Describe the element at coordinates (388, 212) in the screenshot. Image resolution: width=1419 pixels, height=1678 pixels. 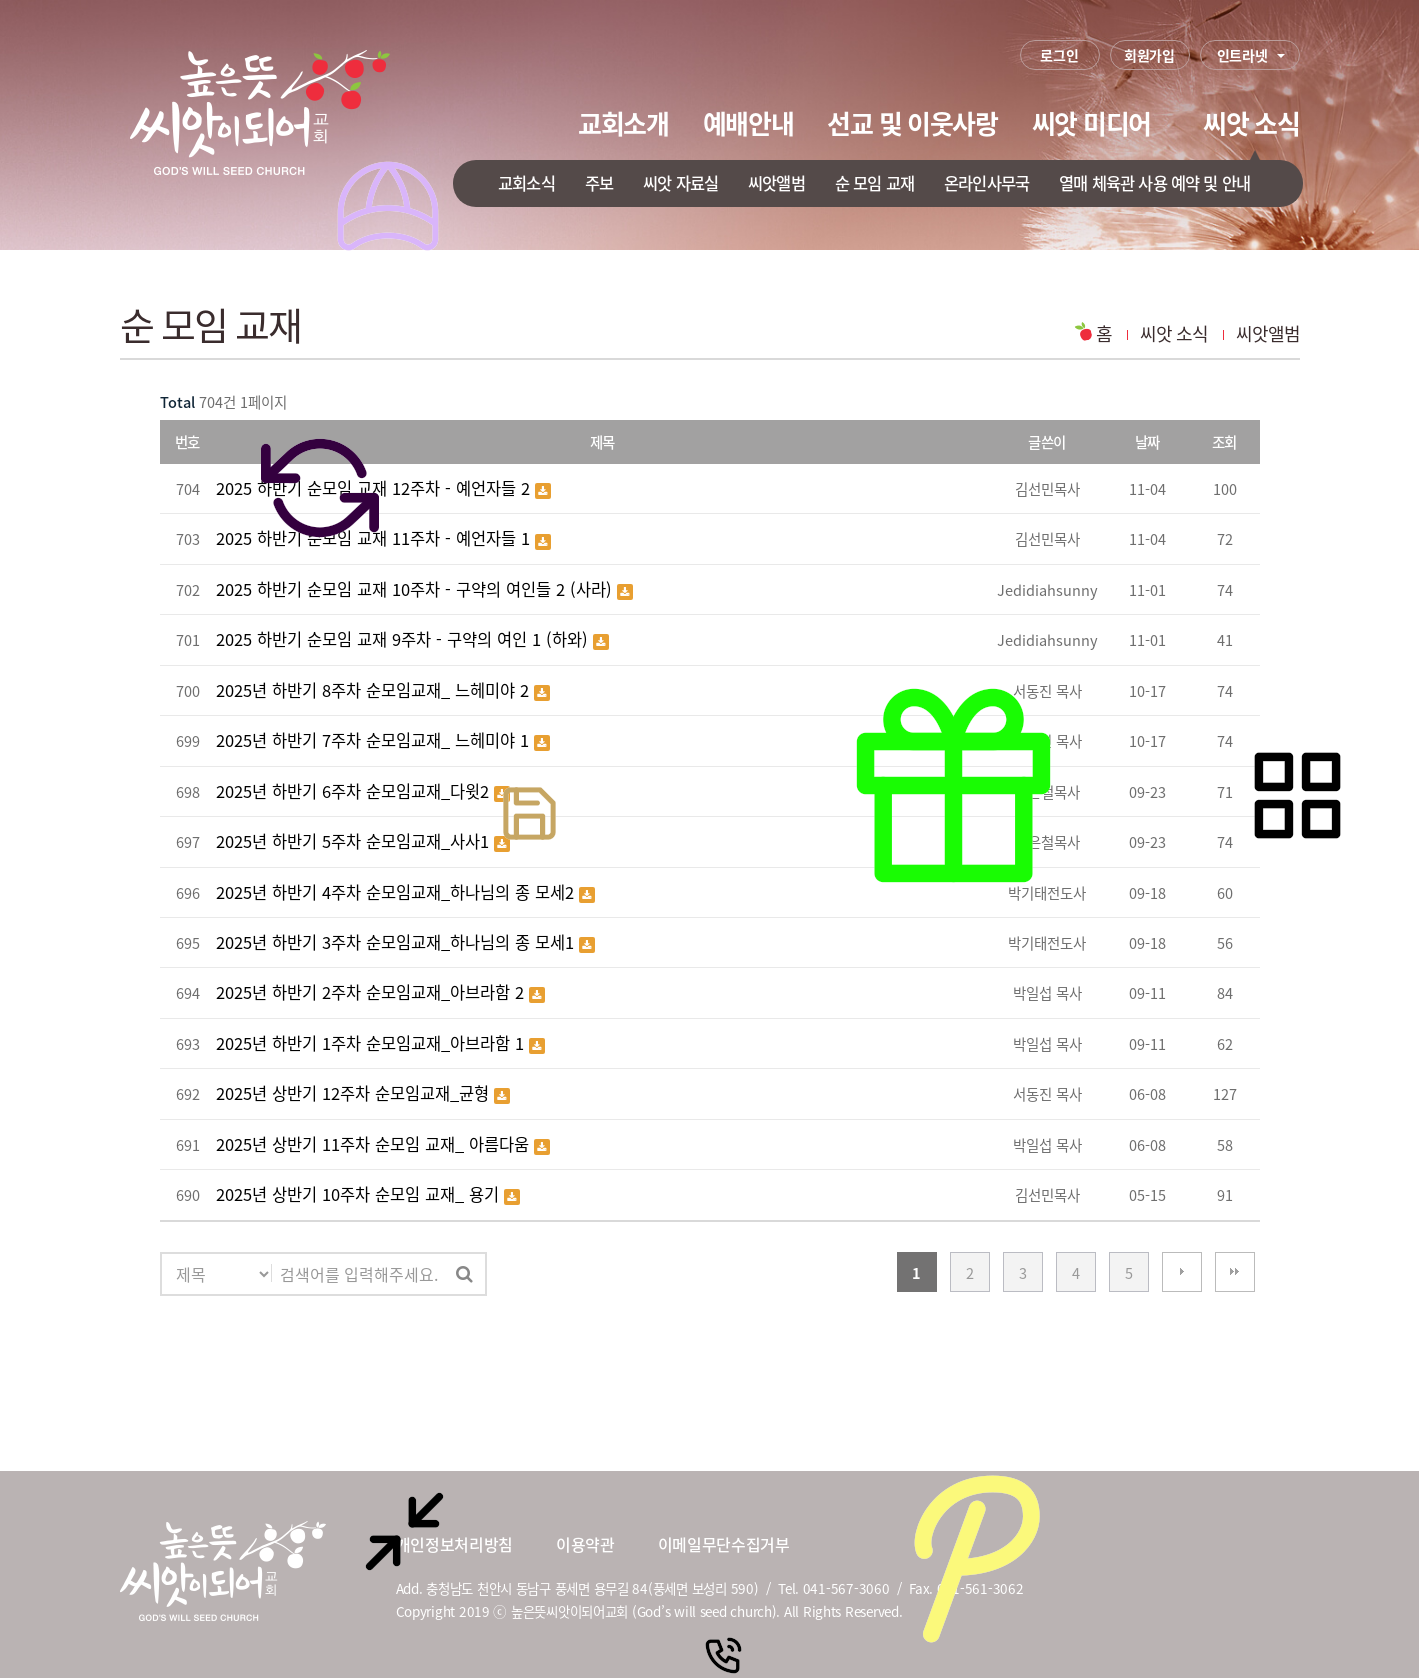
I see `browse hats or headwear category` at that location.